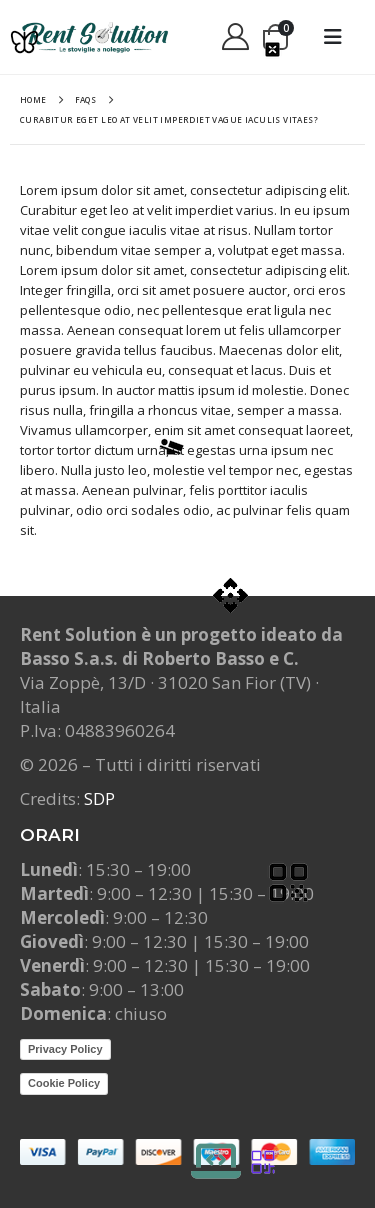  What do you see at coordinates (216, 1161) in the screenshot?
I see `open code editor or development environment` at bounding box center [216, 1161].